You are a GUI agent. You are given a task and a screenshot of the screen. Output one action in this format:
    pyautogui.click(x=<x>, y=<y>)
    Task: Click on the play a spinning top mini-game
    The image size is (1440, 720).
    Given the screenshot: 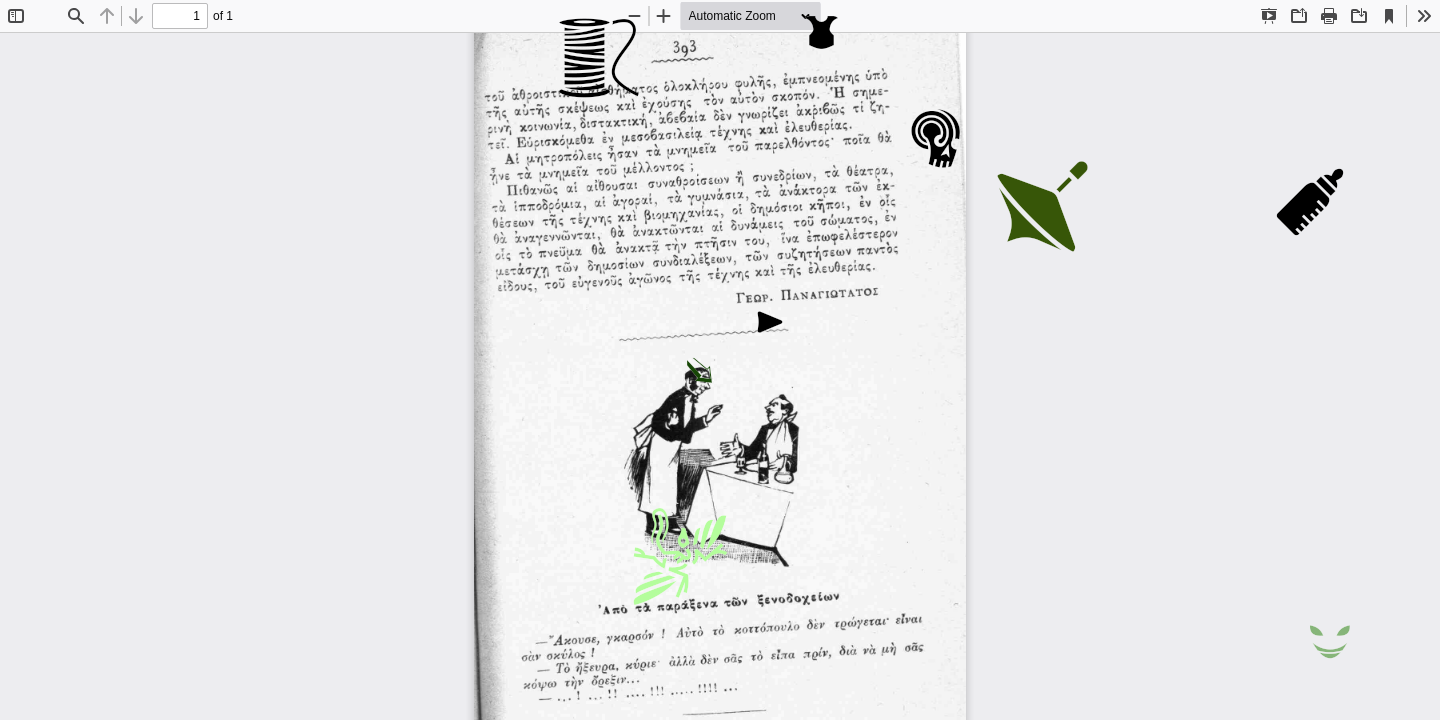 What is the action you would take?
    pyautogui.click(x=1042, y=206)
    